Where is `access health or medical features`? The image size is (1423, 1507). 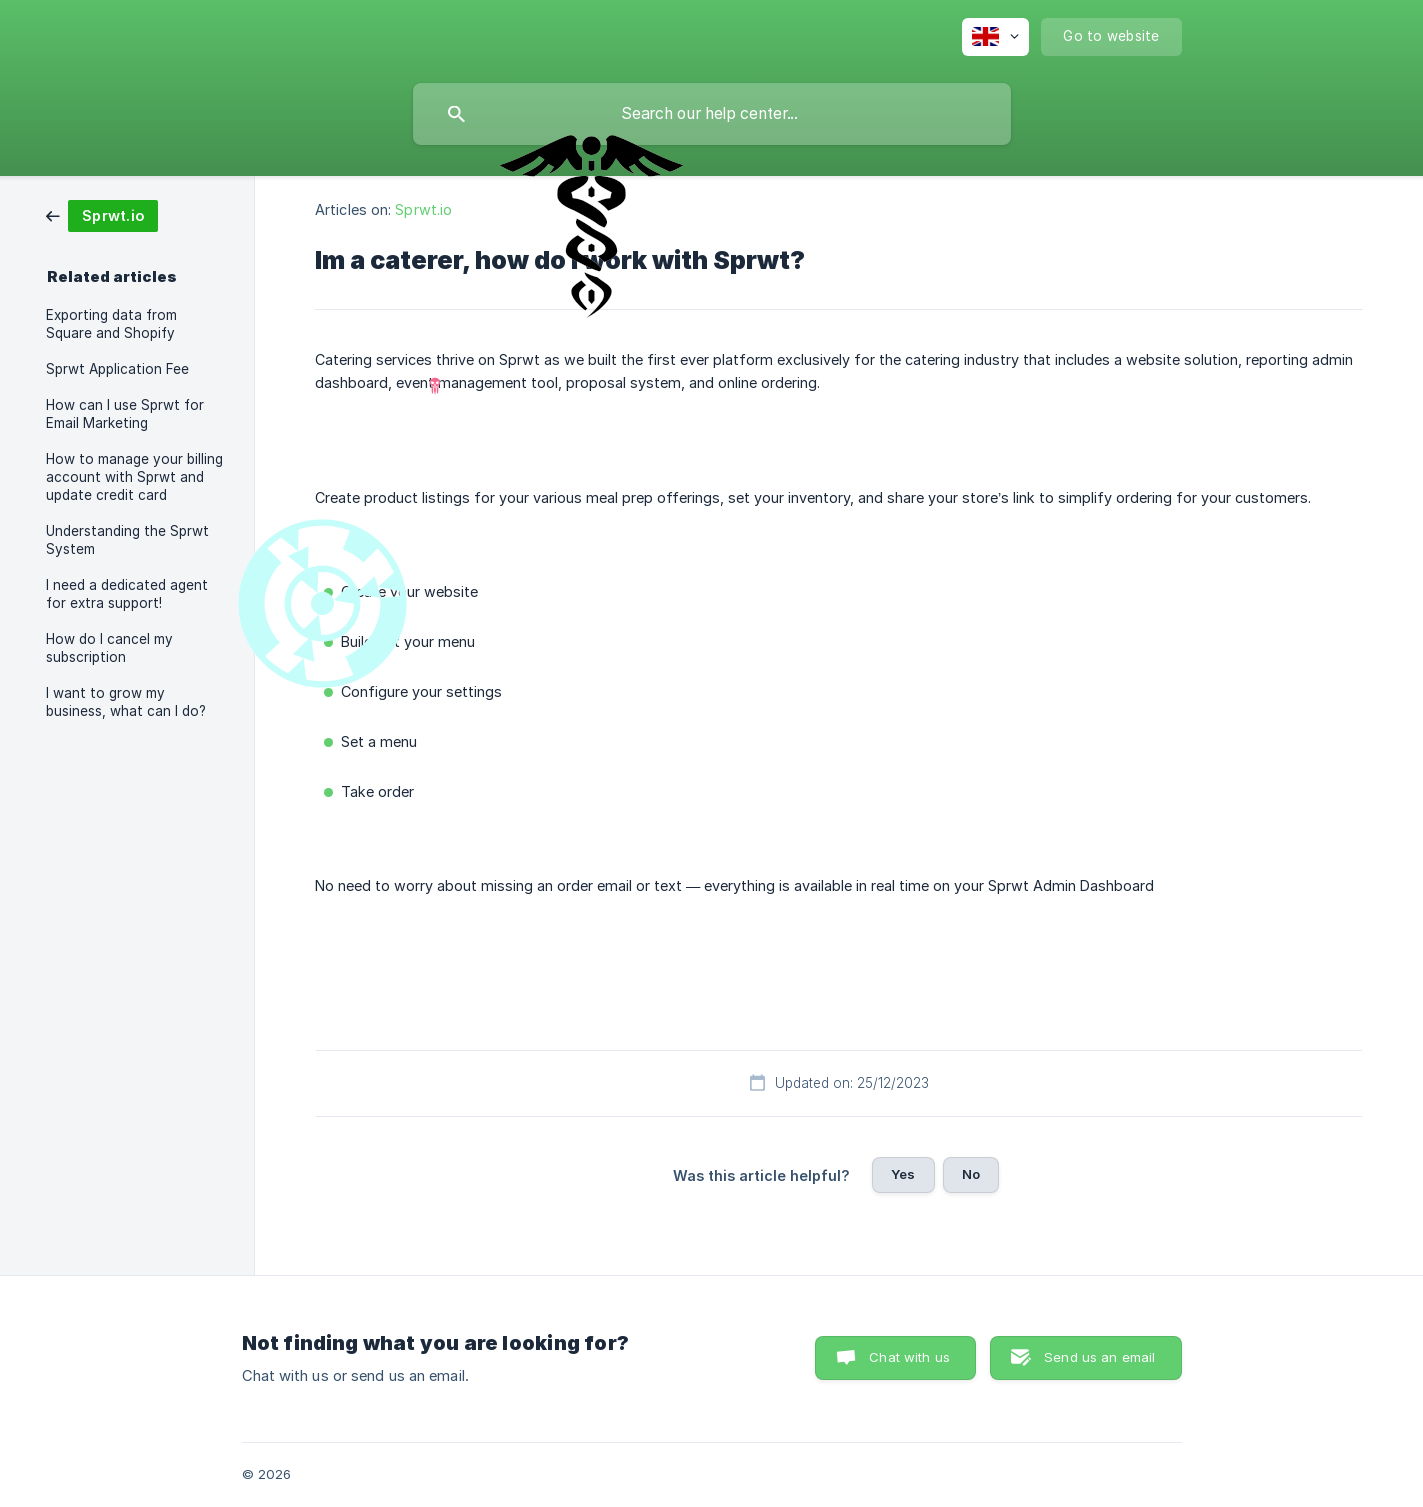
access health or medical features is located at coordinates (591, 226).